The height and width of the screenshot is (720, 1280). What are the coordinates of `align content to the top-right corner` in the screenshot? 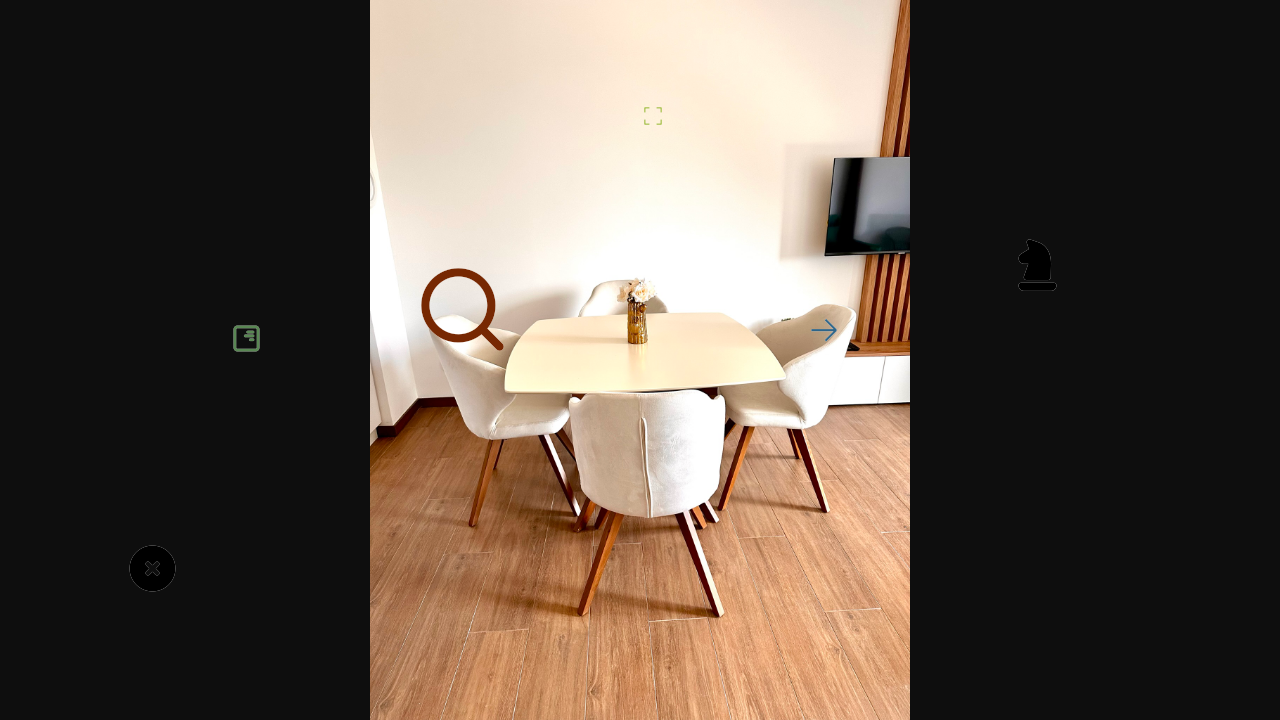 It's located at (246, 338).